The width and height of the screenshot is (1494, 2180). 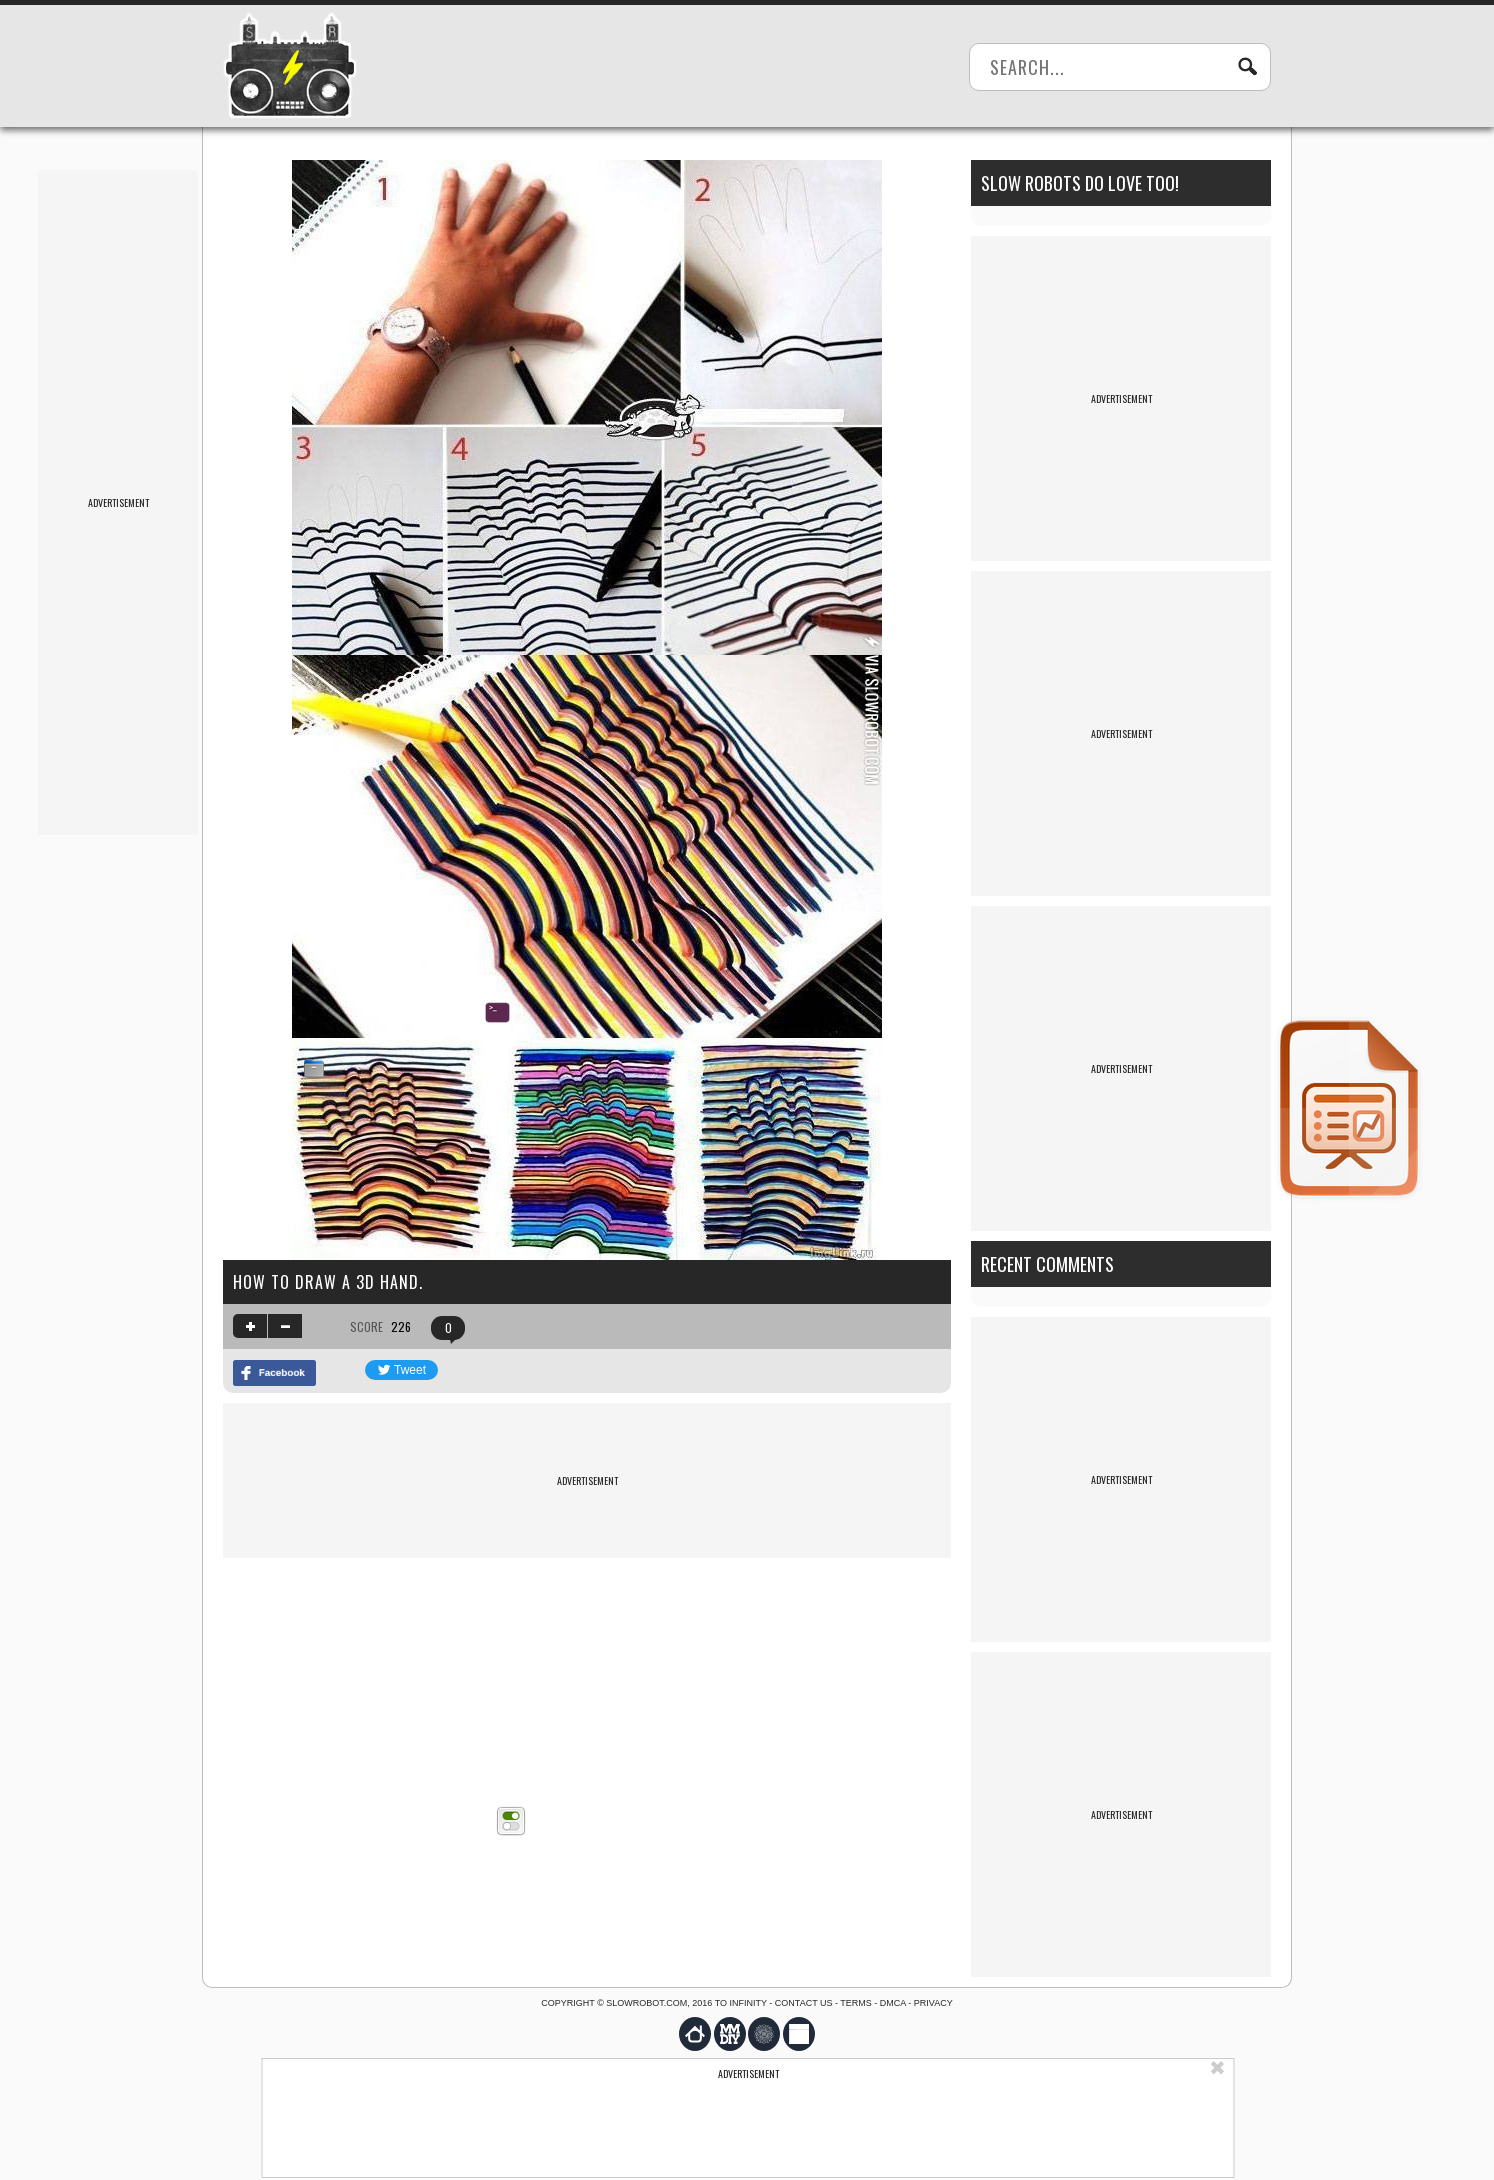 I want to click on open a libreoffice impress presentation template, so click(x=1349, y=1108).